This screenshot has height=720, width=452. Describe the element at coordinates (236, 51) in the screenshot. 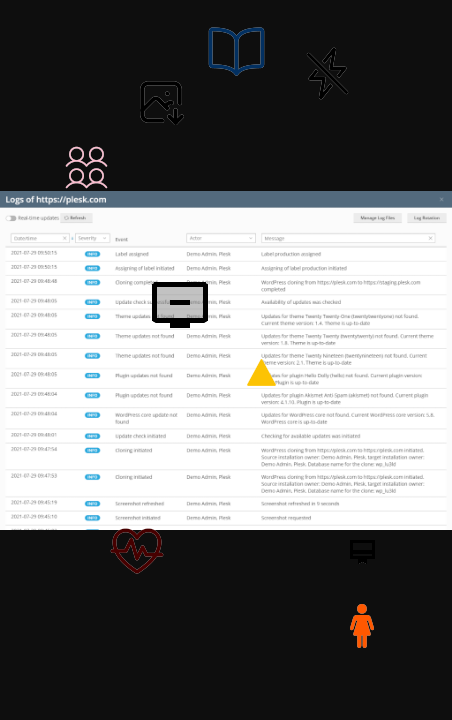

I see `open reading list or library` at that location.